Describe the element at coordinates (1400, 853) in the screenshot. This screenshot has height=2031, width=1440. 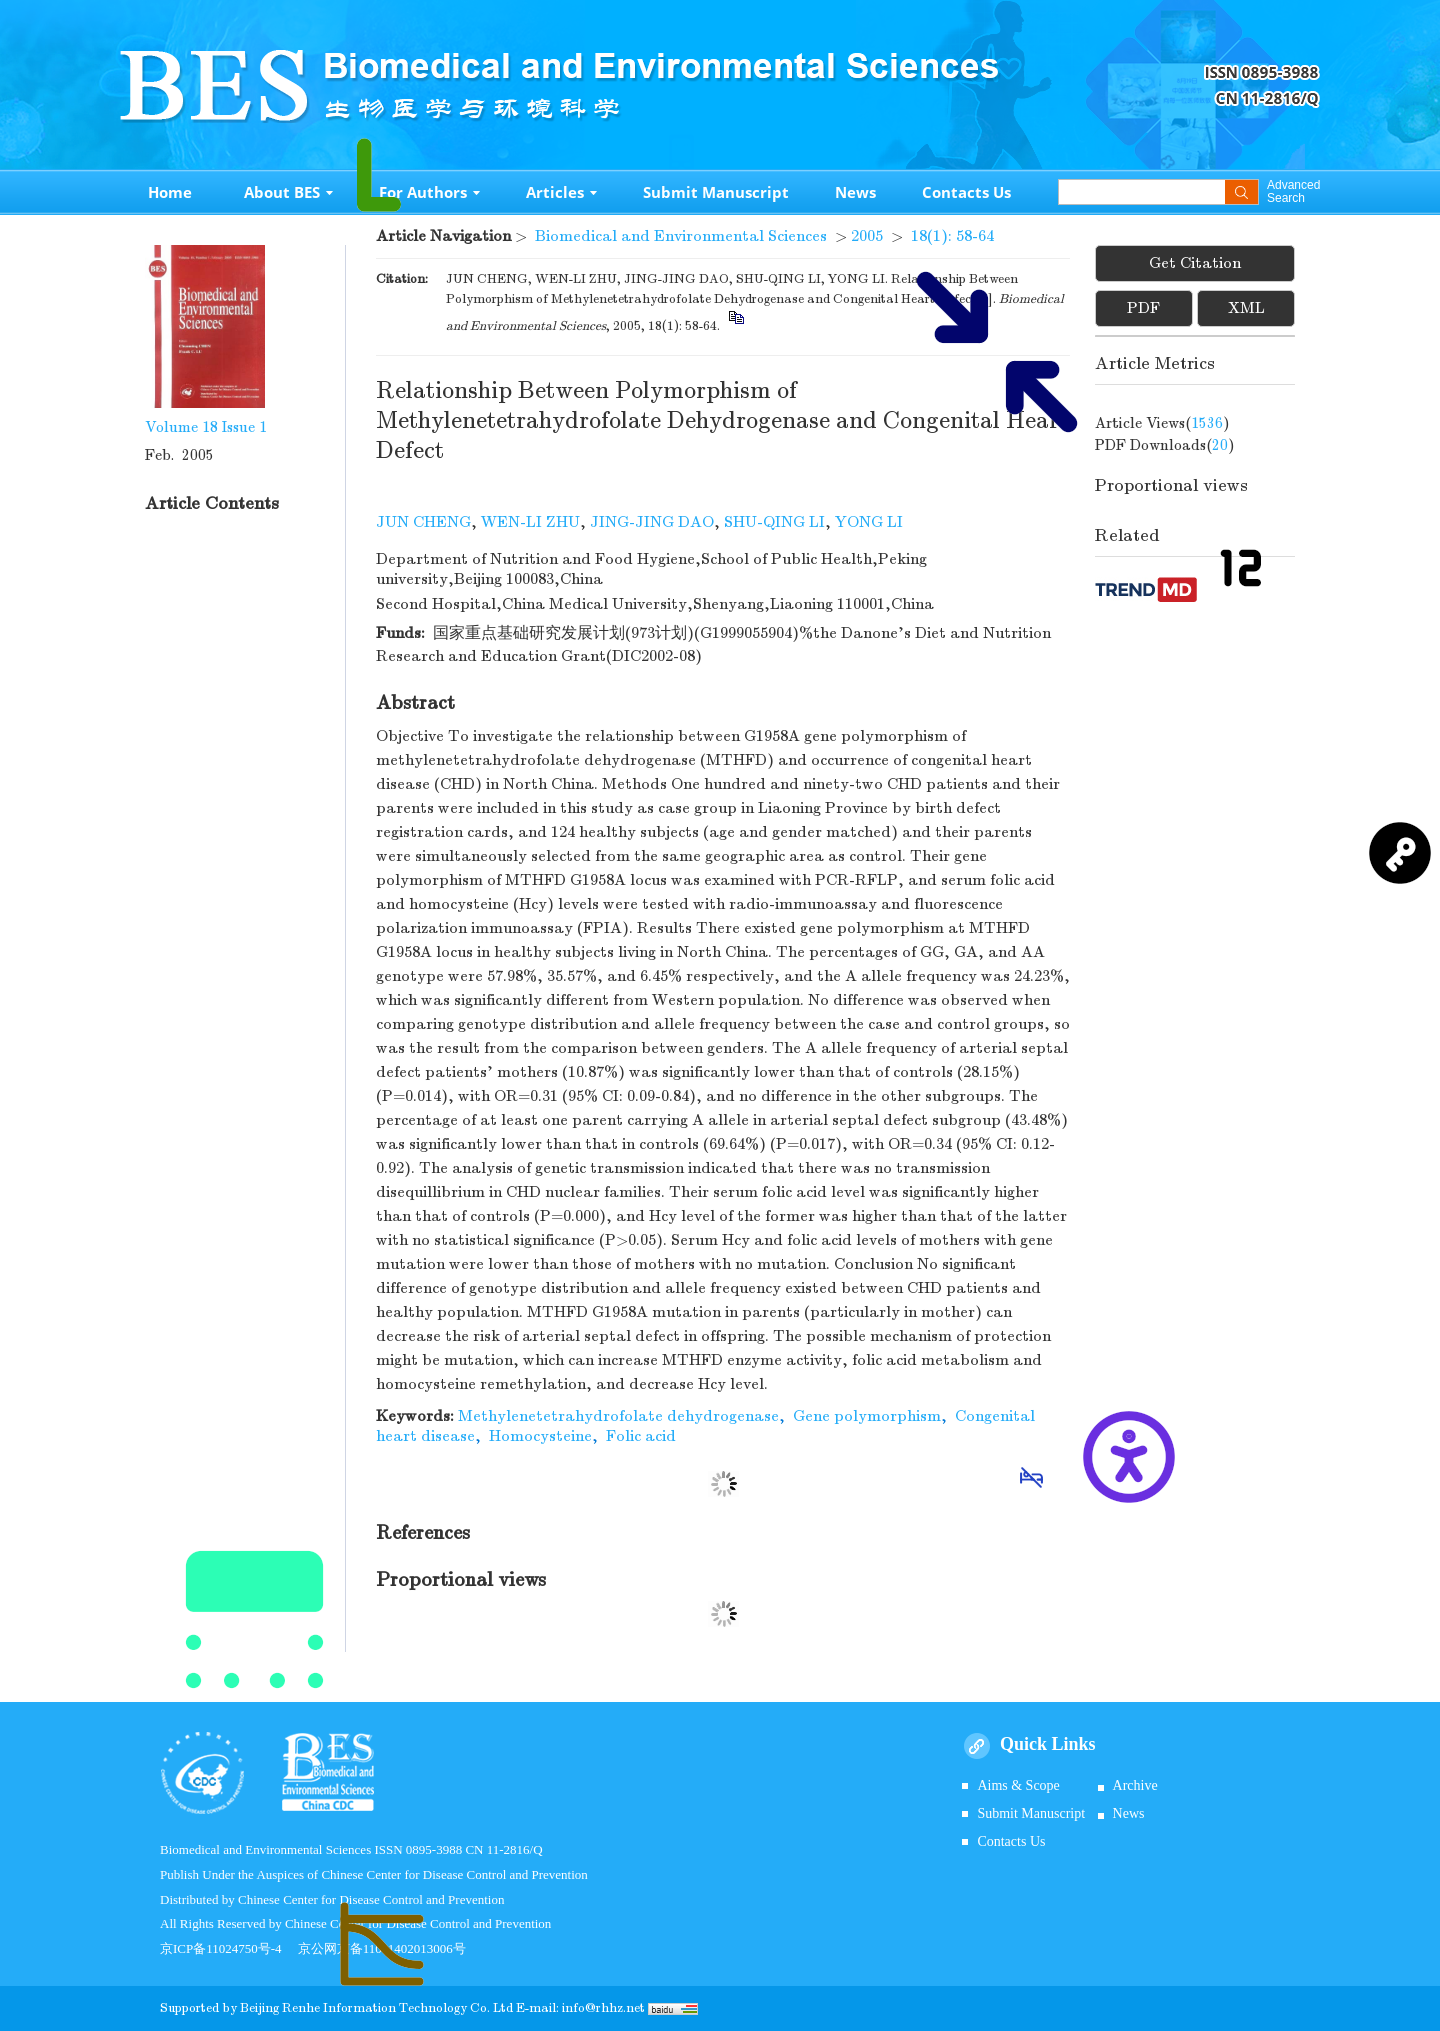
I see `access security or authentication settings` at that location.